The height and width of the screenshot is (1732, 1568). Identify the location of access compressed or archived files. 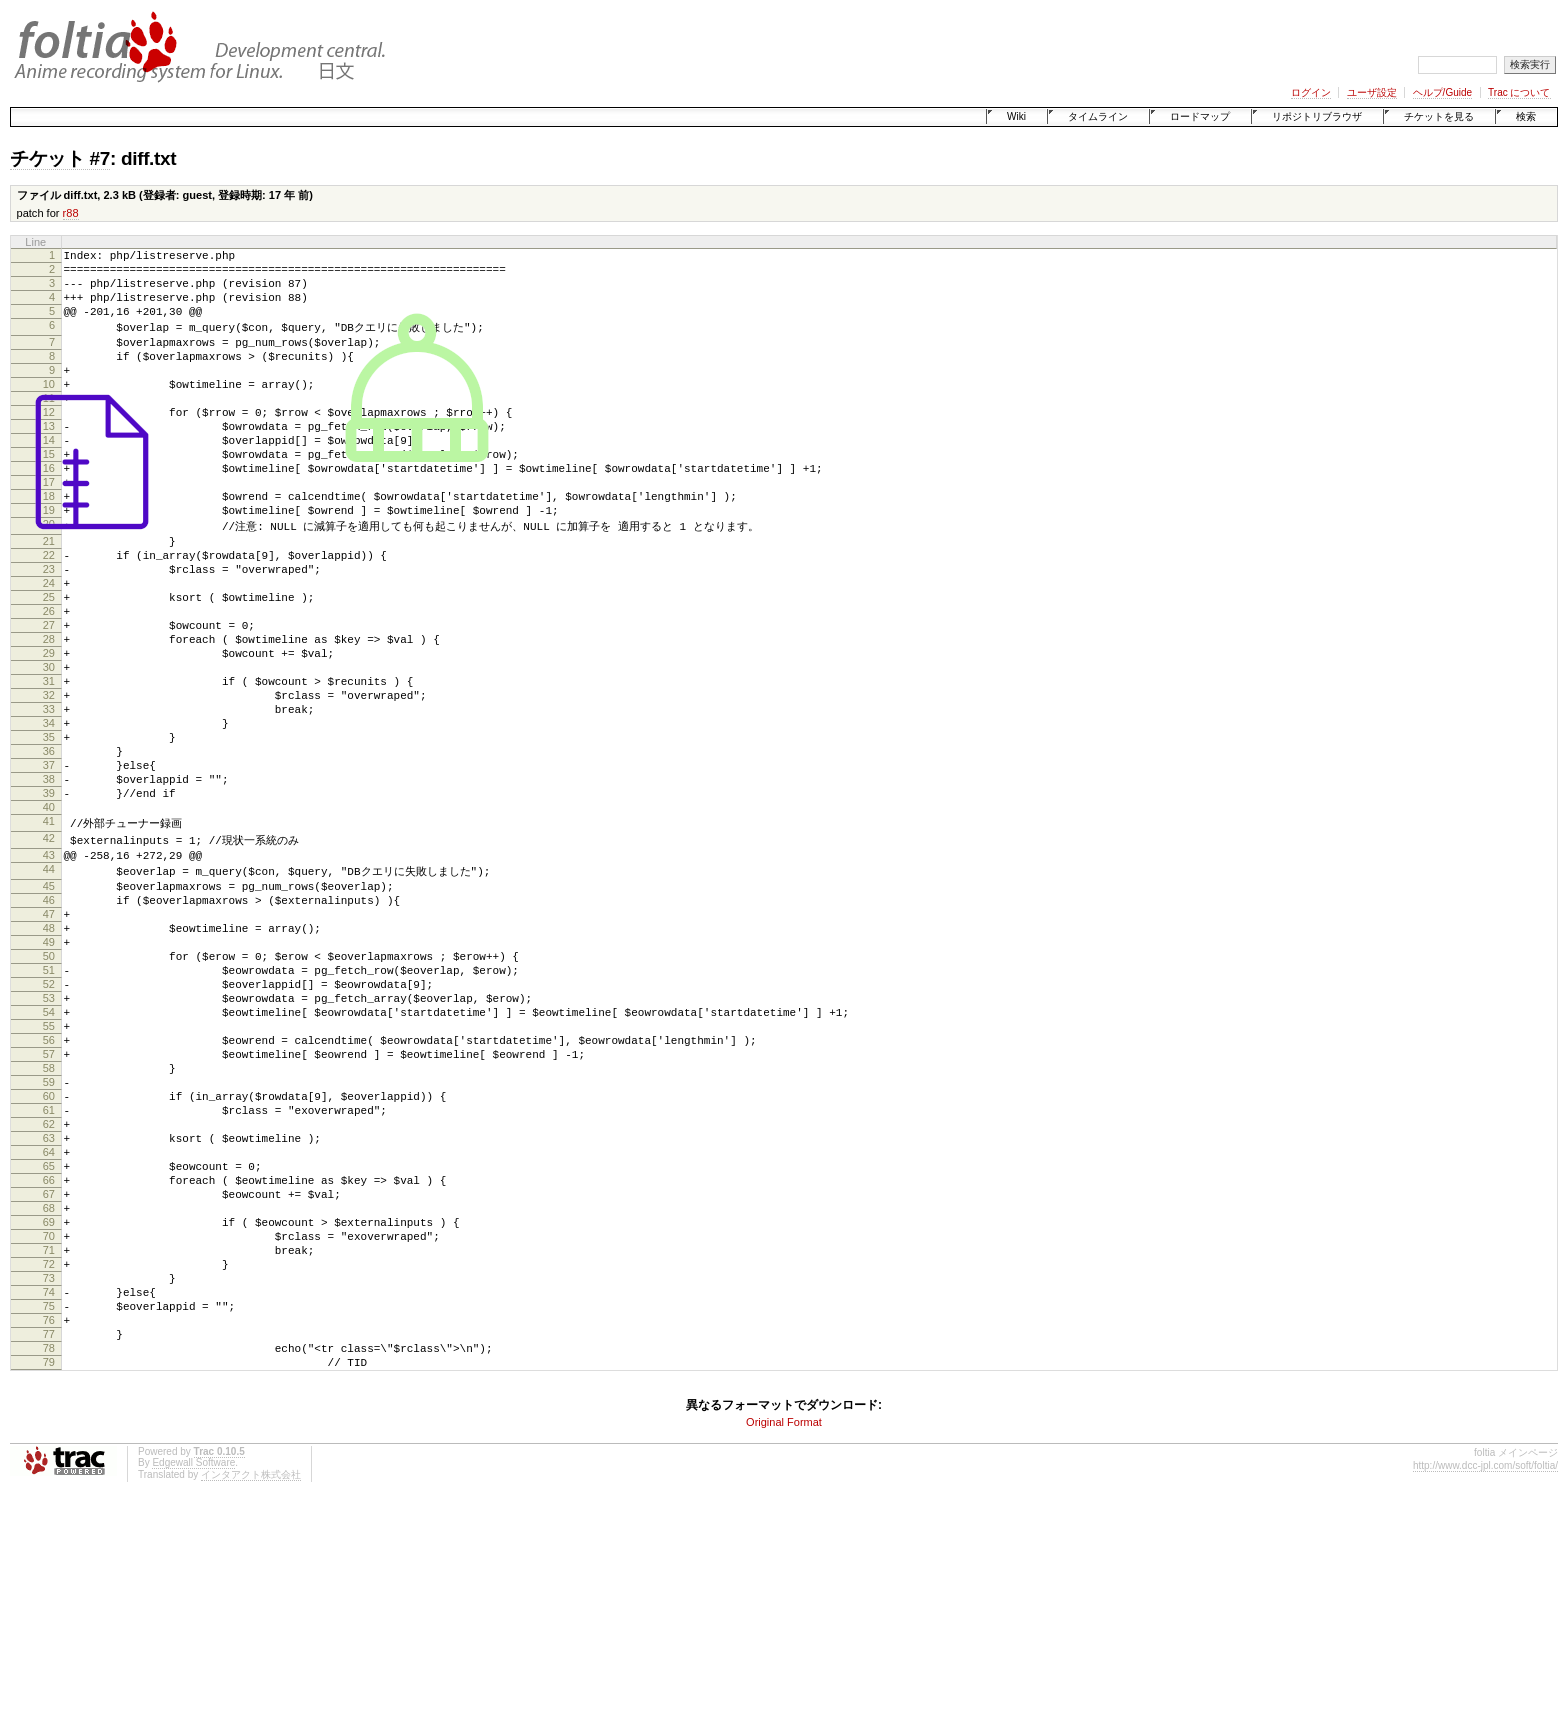
(92, 462).